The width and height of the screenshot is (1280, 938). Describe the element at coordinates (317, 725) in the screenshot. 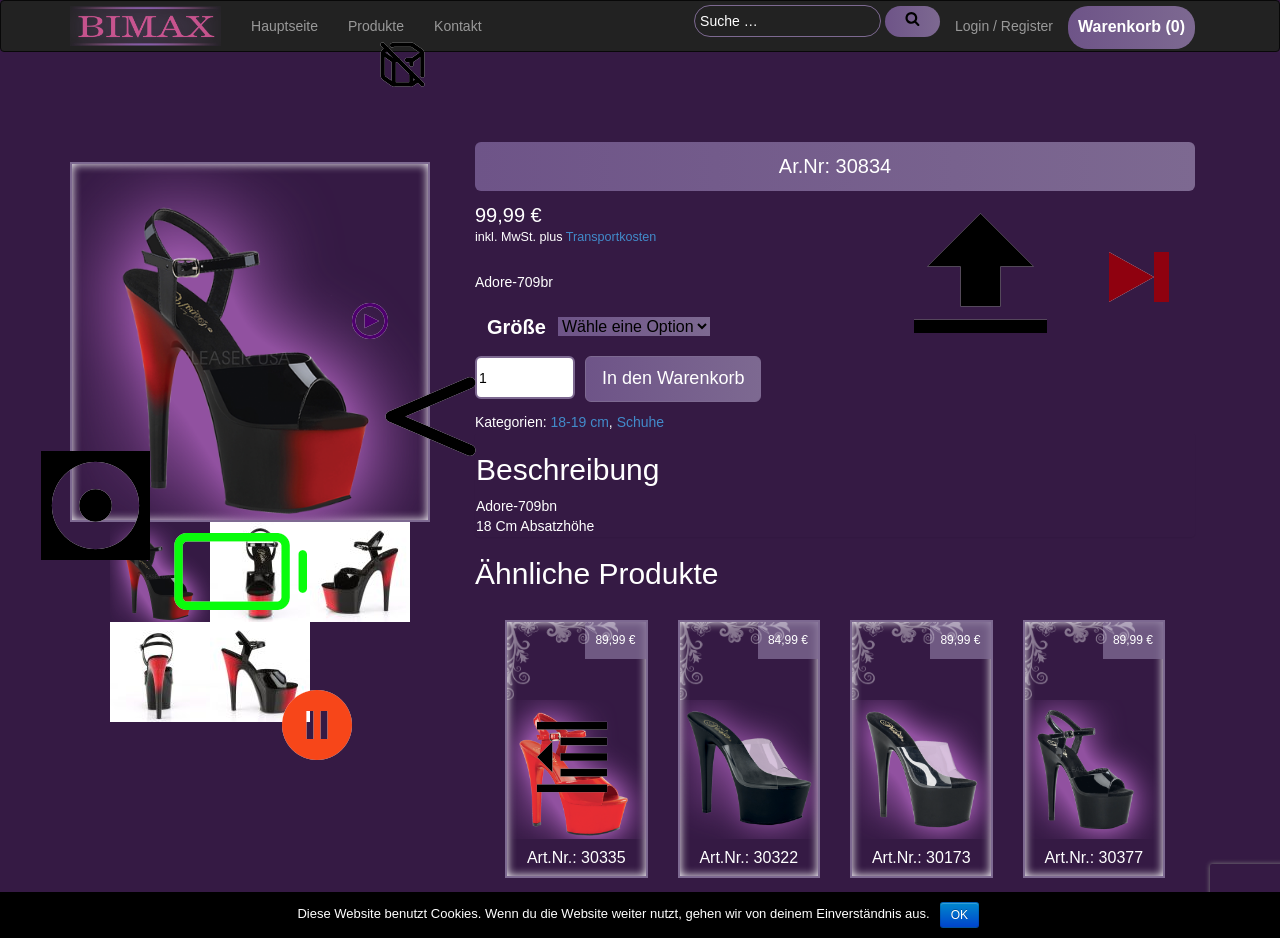

I see `pause media playback` at that location.